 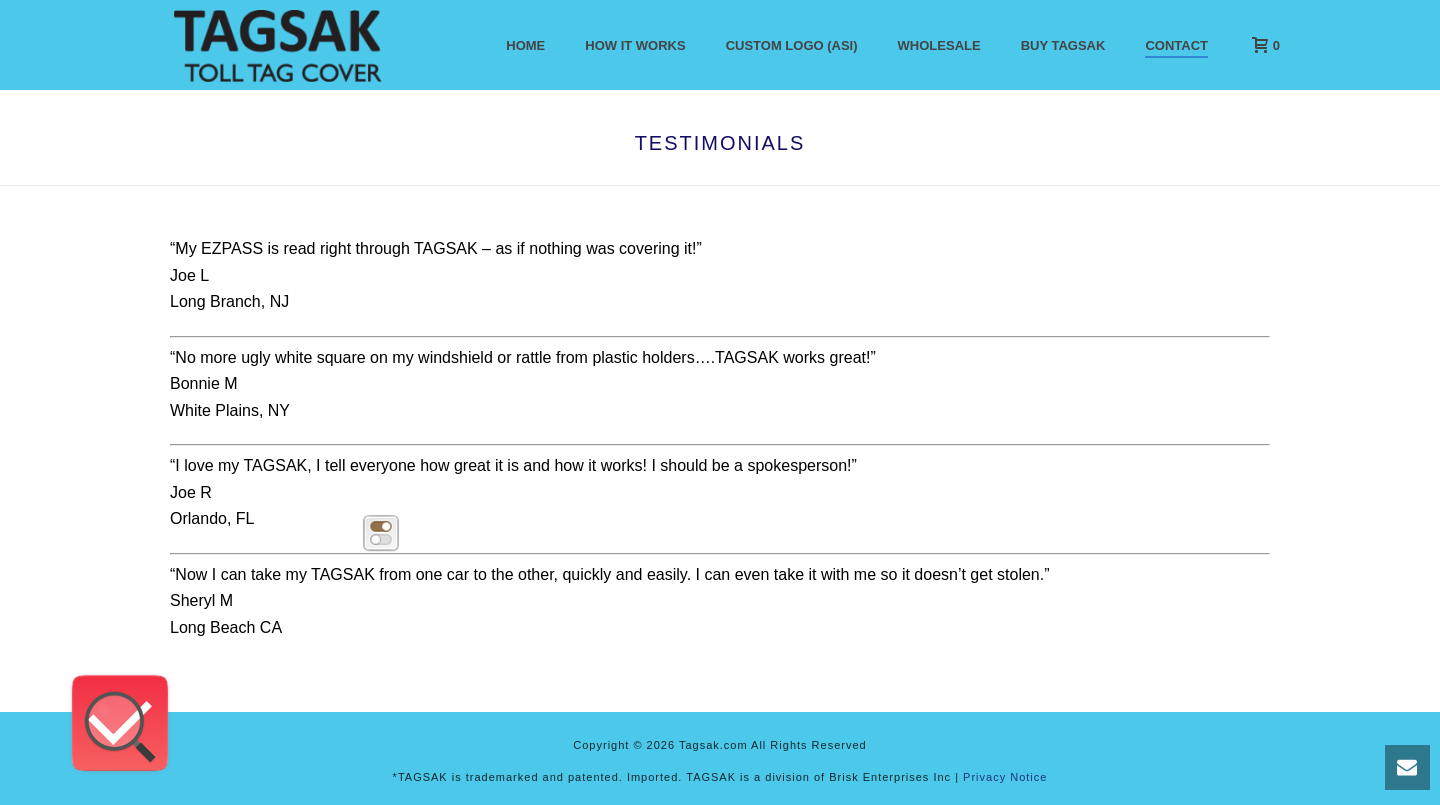 What do you see at coordinates (120, 723) in the screenshot?
I see `open dconf editor to modify system configuration settings` at bounding box center [120, 723].